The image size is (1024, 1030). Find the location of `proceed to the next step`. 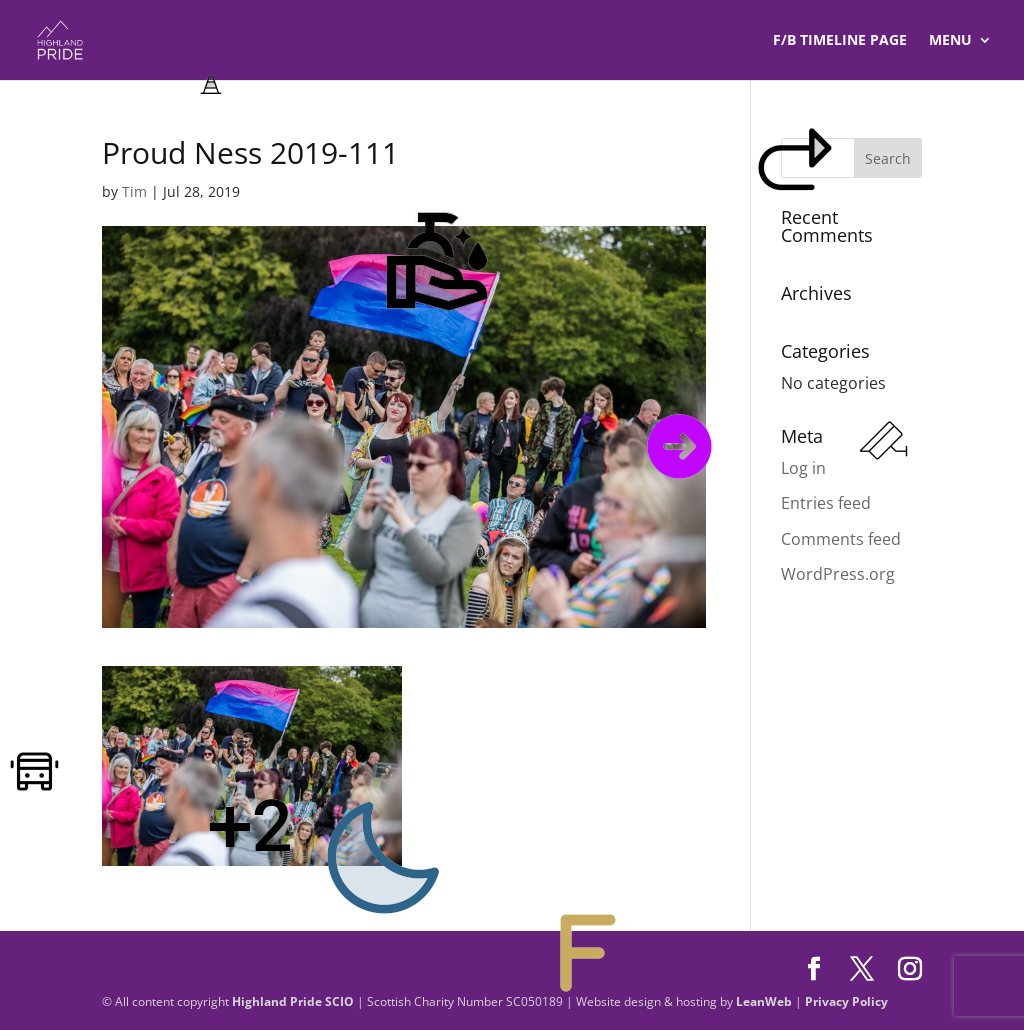

proceed to the next step is located at coordinates (679, 446).